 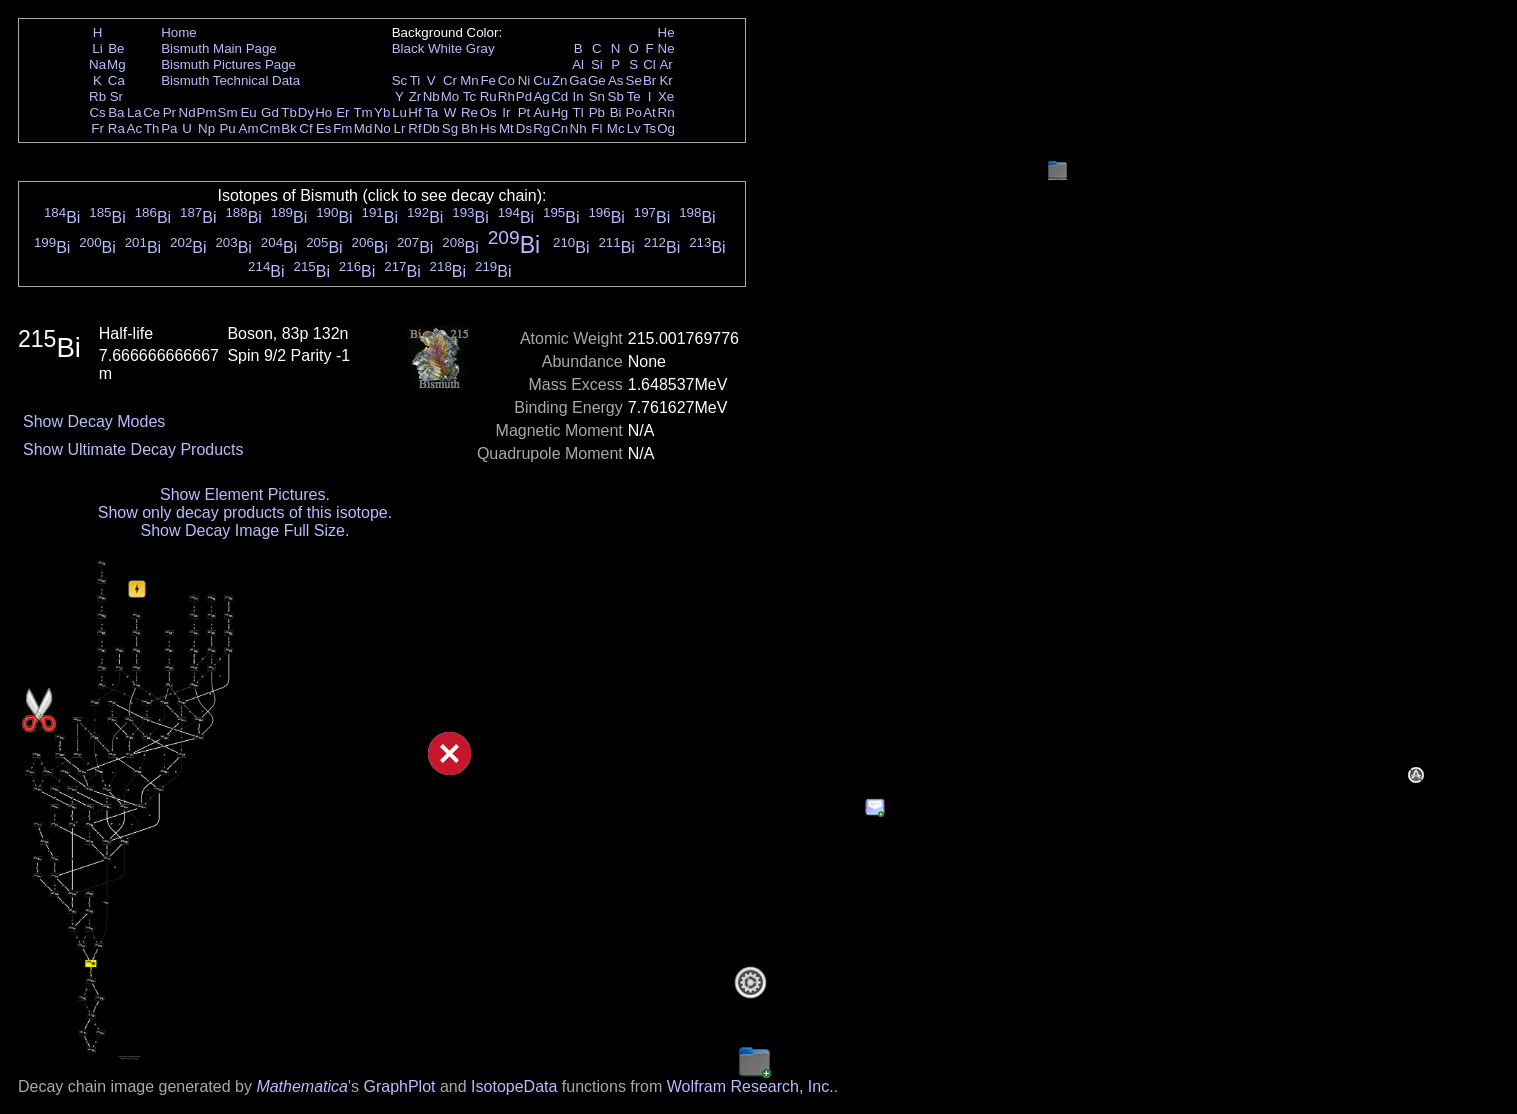 I want to click on compose a new email message, so click(x=875, y=807).